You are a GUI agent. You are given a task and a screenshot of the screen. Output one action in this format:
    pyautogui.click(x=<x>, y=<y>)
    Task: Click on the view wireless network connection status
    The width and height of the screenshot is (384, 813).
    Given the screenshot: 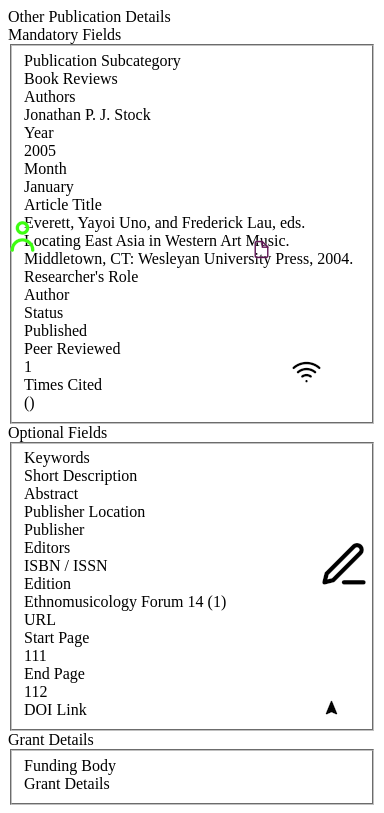 What is the action you would take?
    pyautogui.click(x=306, y=371)
    